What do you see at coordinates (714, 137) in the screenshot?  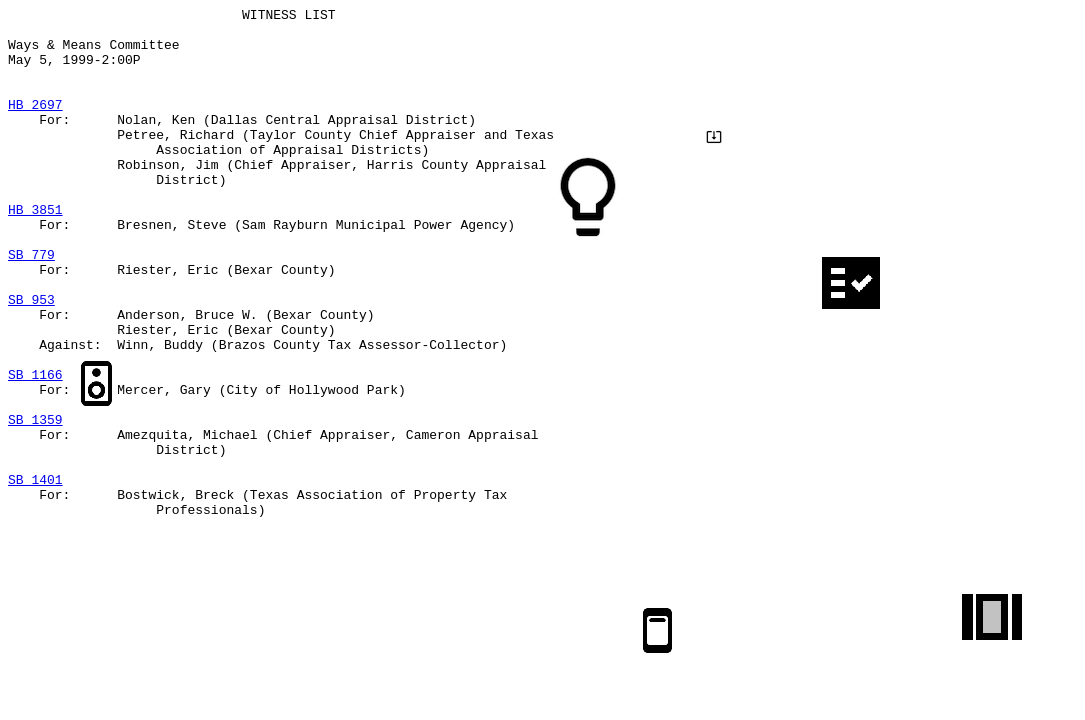 I see `download a system update` at bounding box center [714, 137].